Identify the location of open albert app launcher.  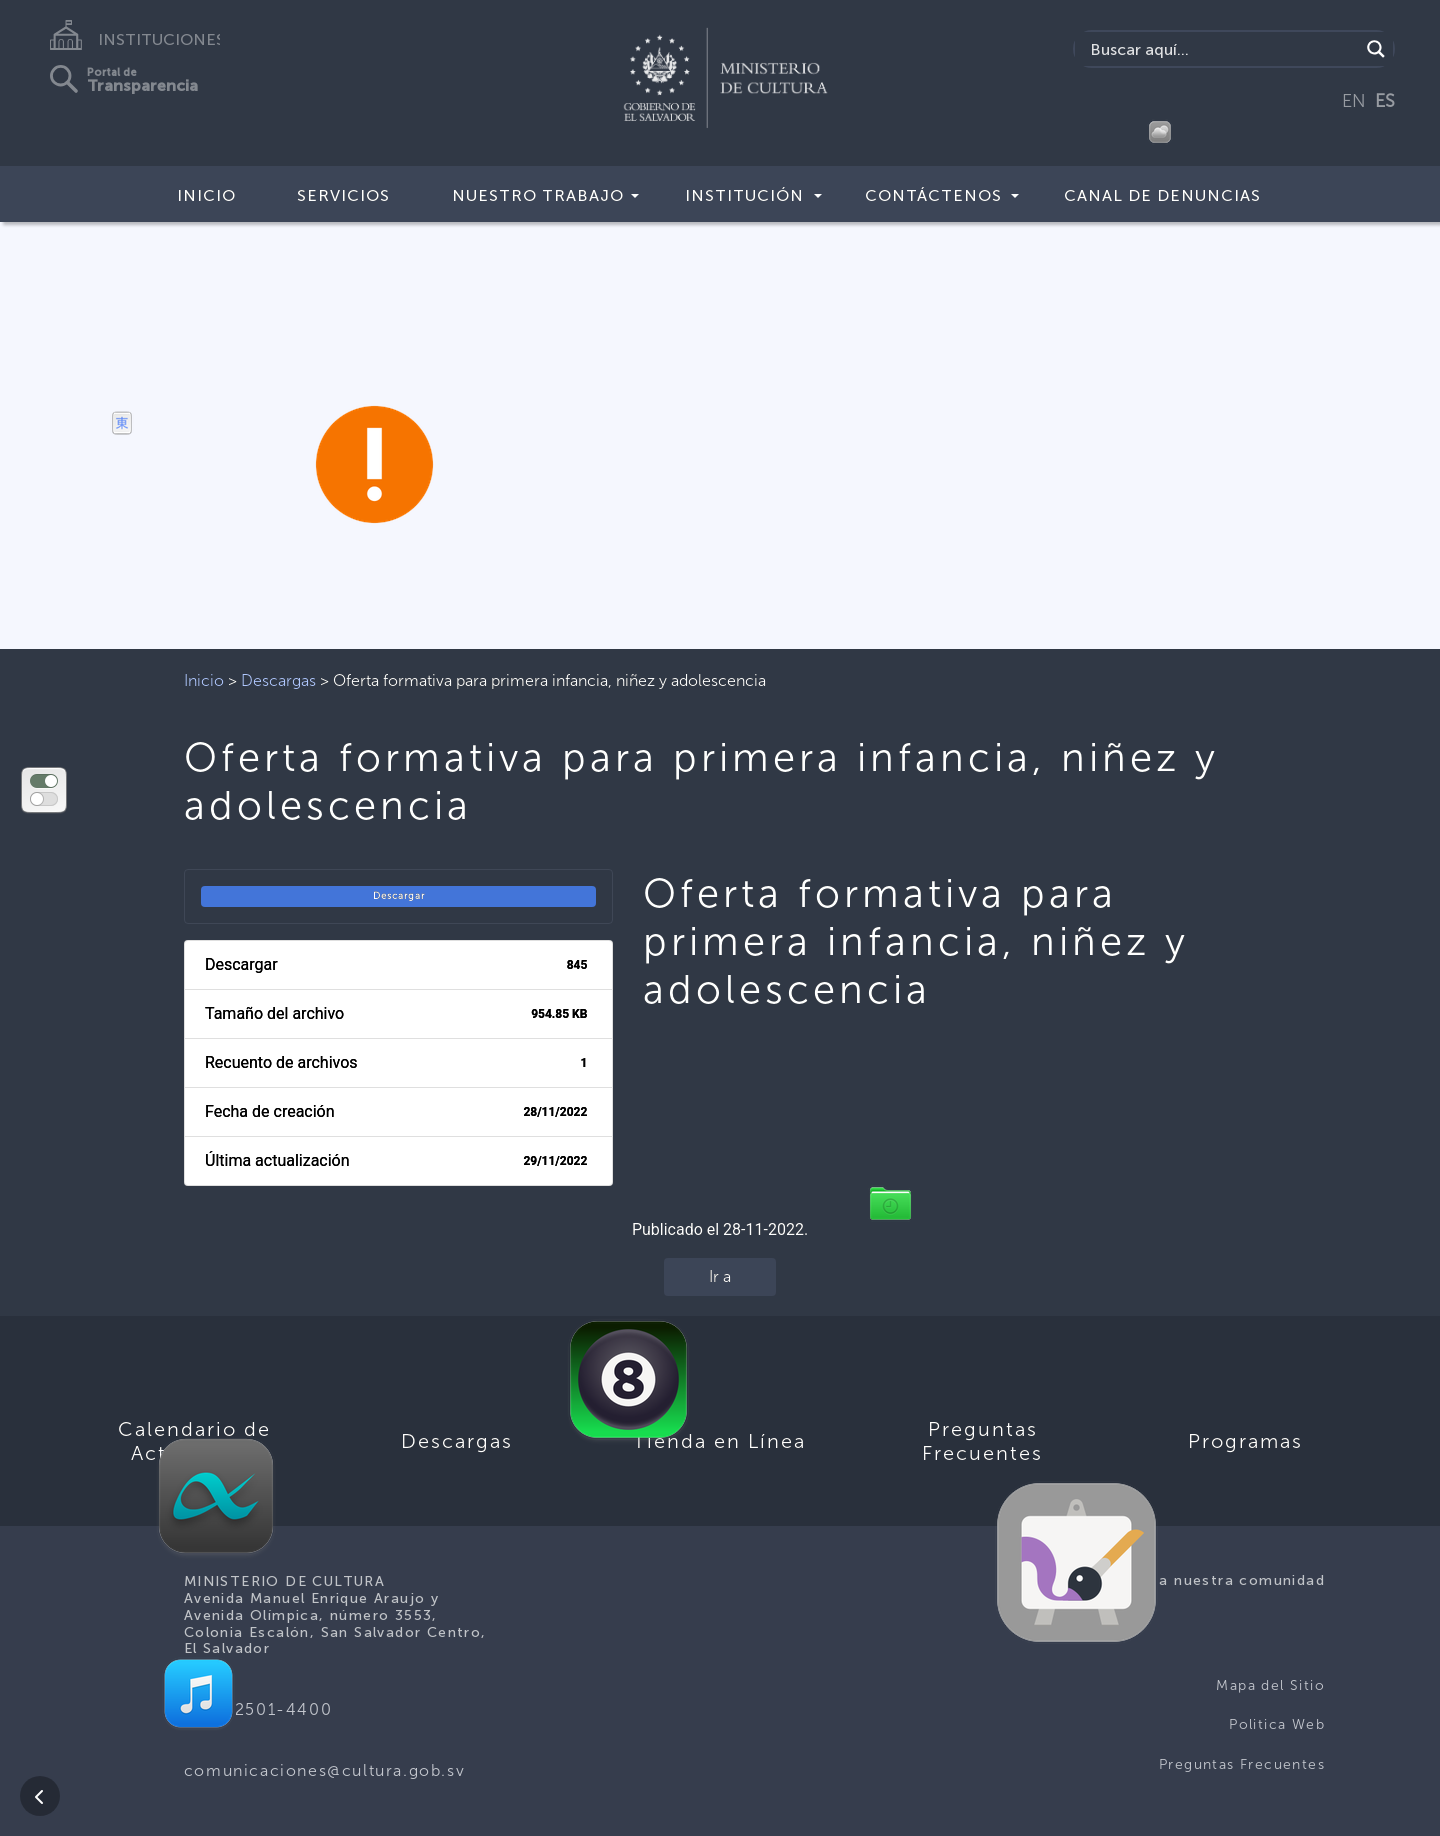
(216, 1496).